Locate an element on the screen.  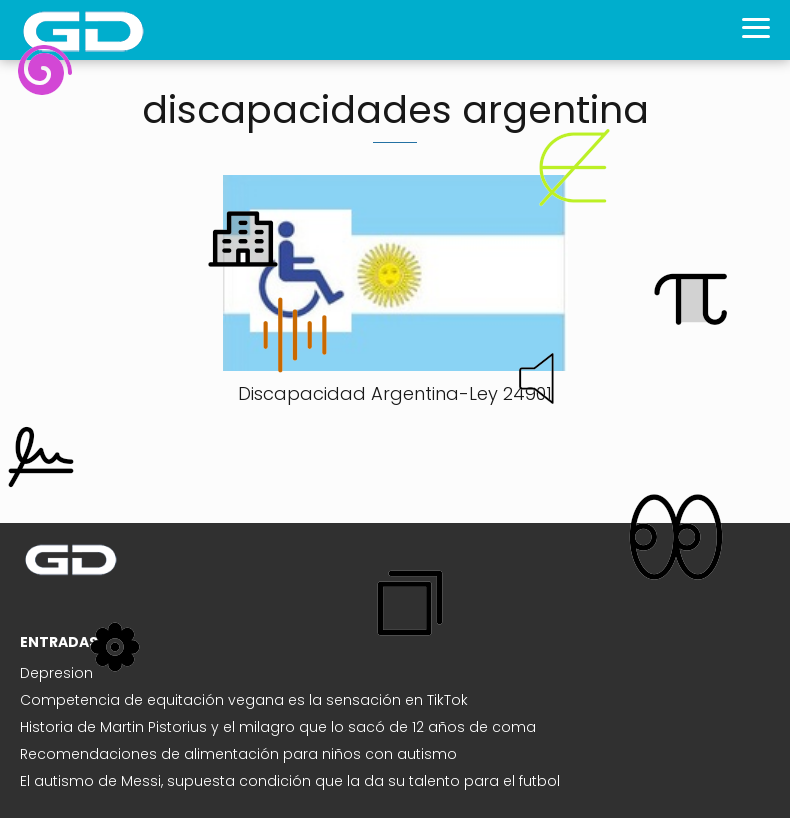
access garden or plant care features is located at coordinates (115, 647).